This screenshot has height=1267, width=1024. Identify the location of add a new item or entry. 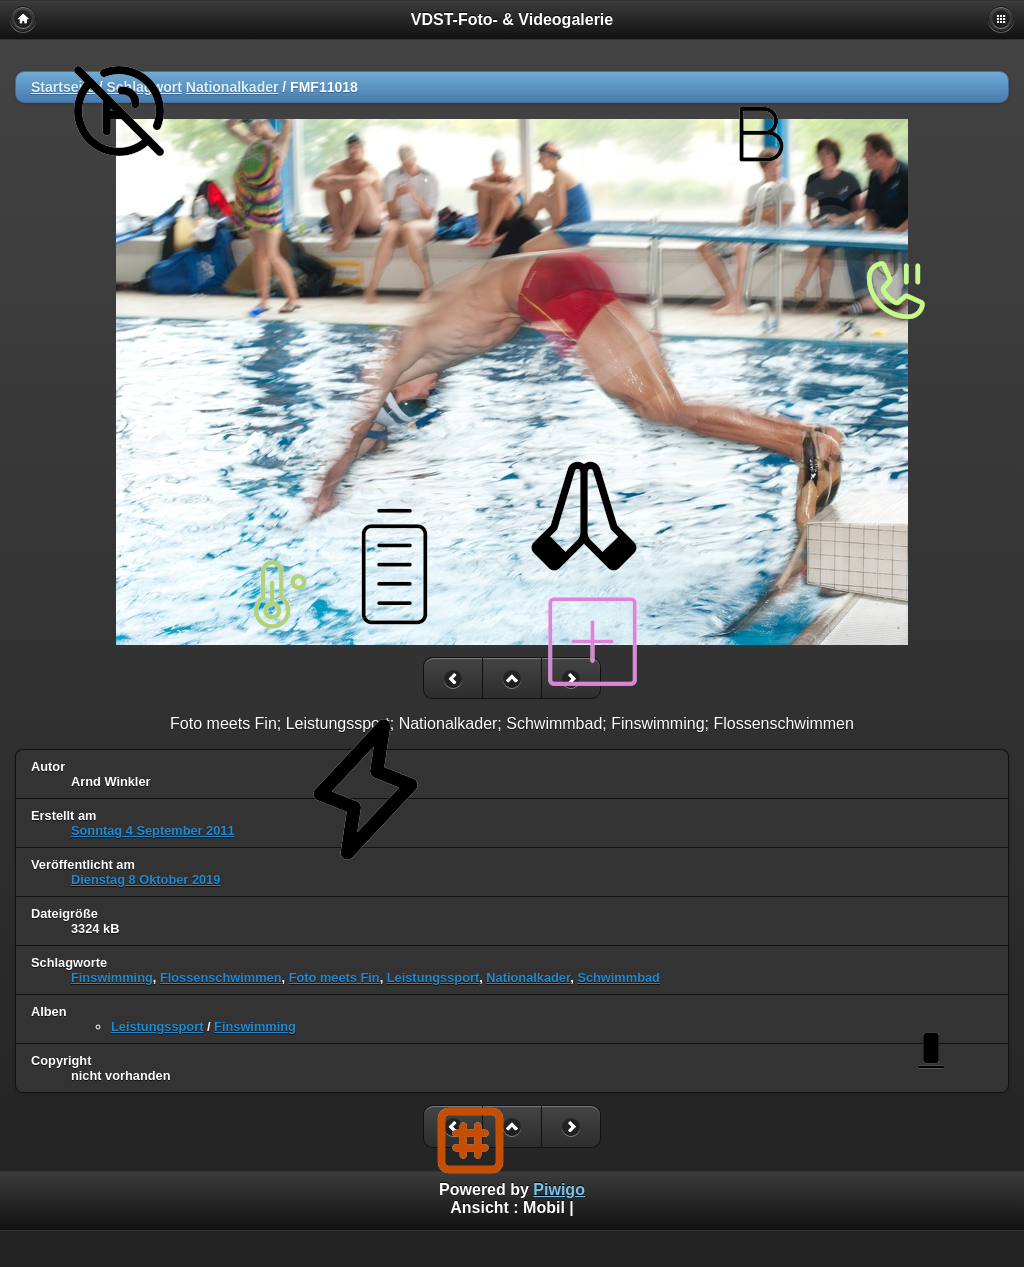
(592, 641).